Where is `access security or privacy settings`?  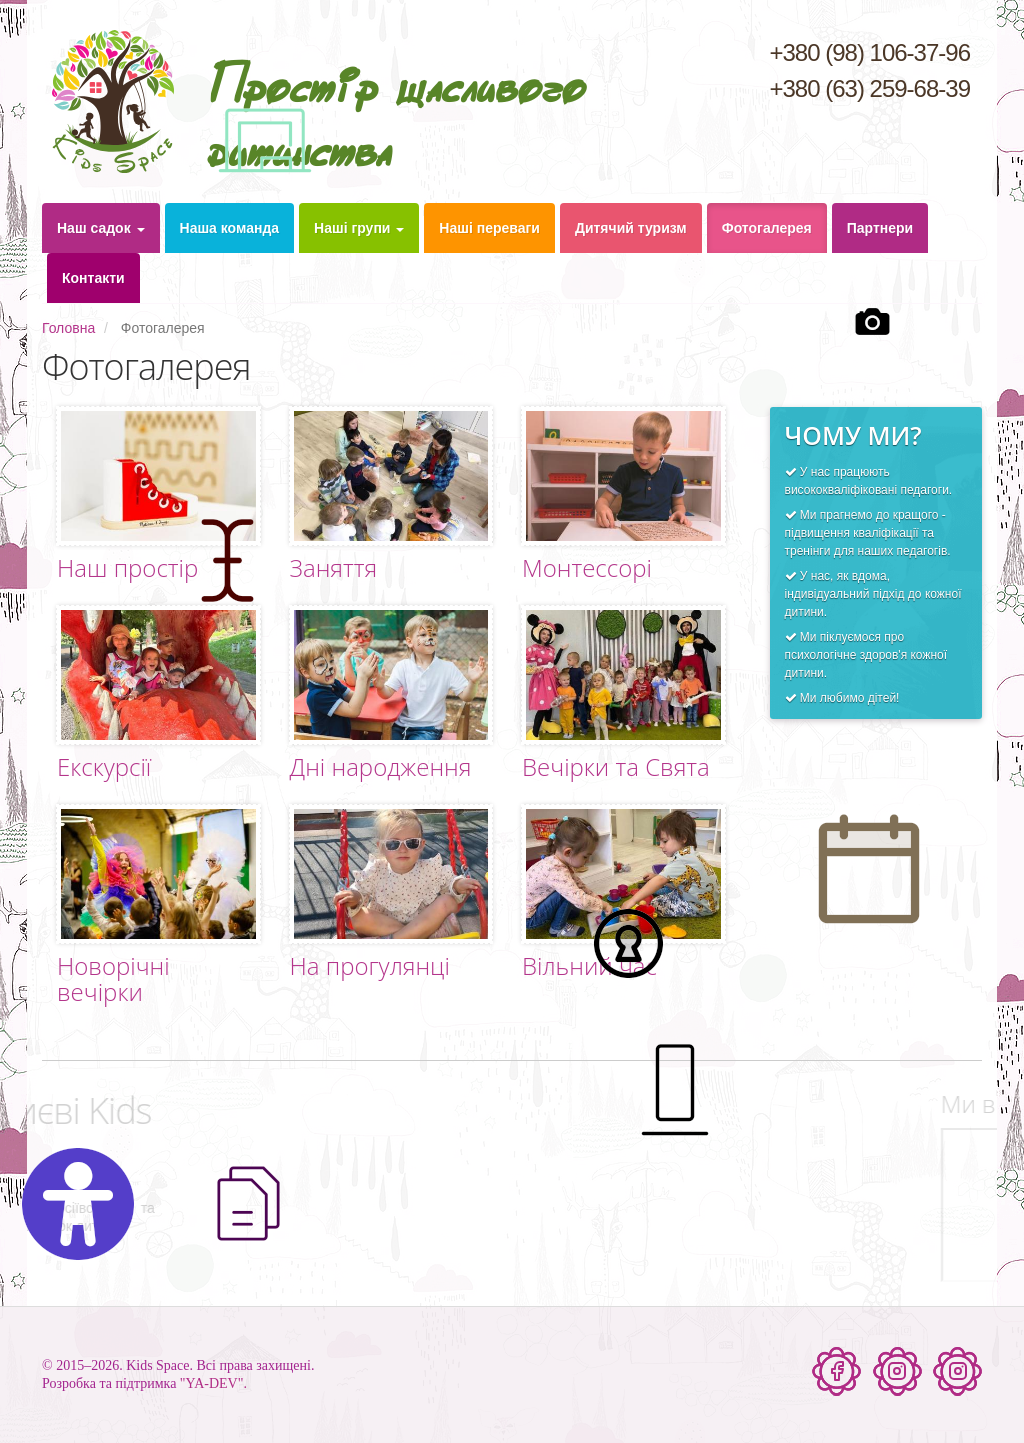
access security or privacy settings is located at coordinates (628, 943).